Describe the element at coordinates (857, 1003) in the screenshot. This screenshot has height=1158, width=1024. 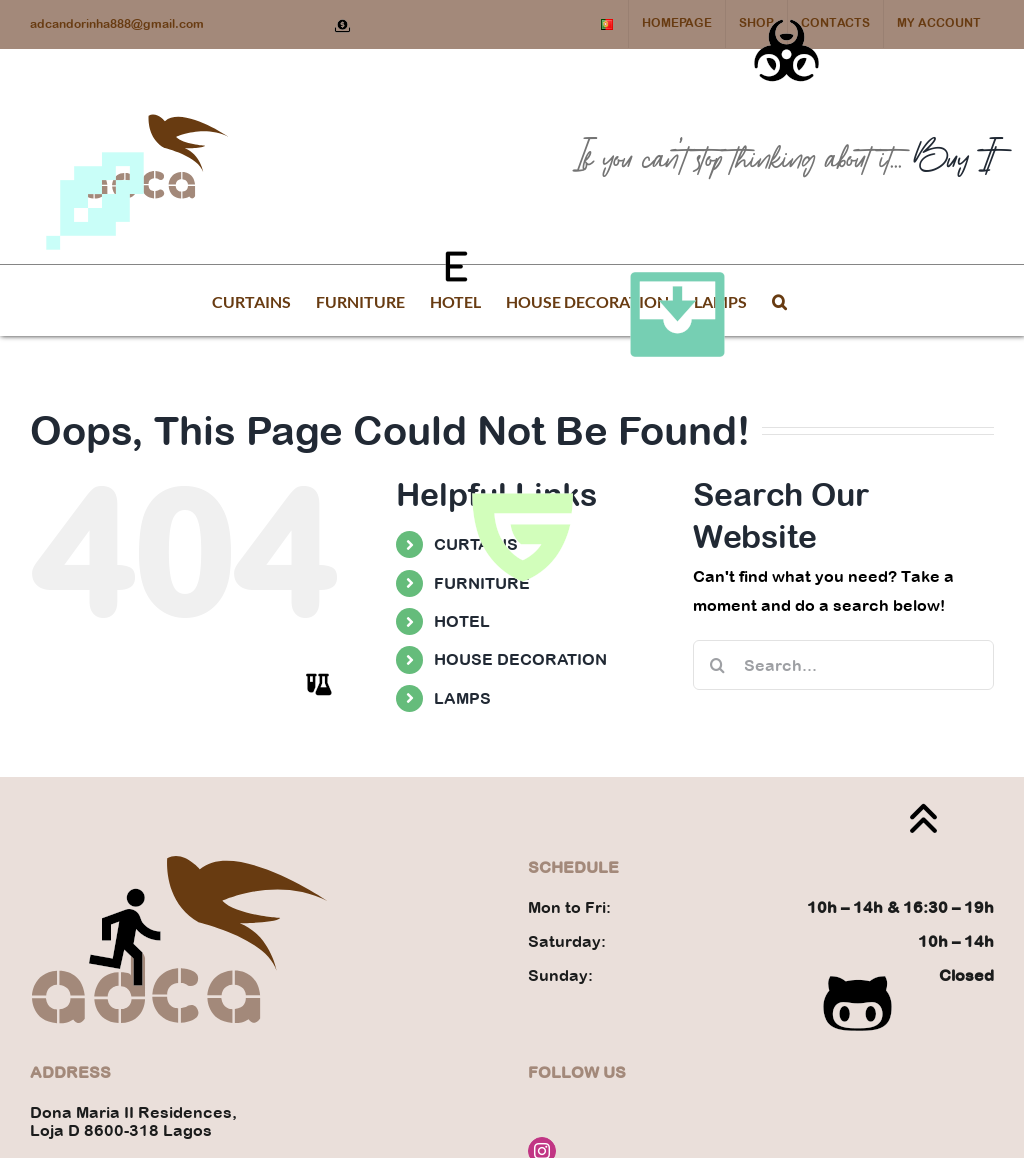
I see `link to GitHub repository` at that location.